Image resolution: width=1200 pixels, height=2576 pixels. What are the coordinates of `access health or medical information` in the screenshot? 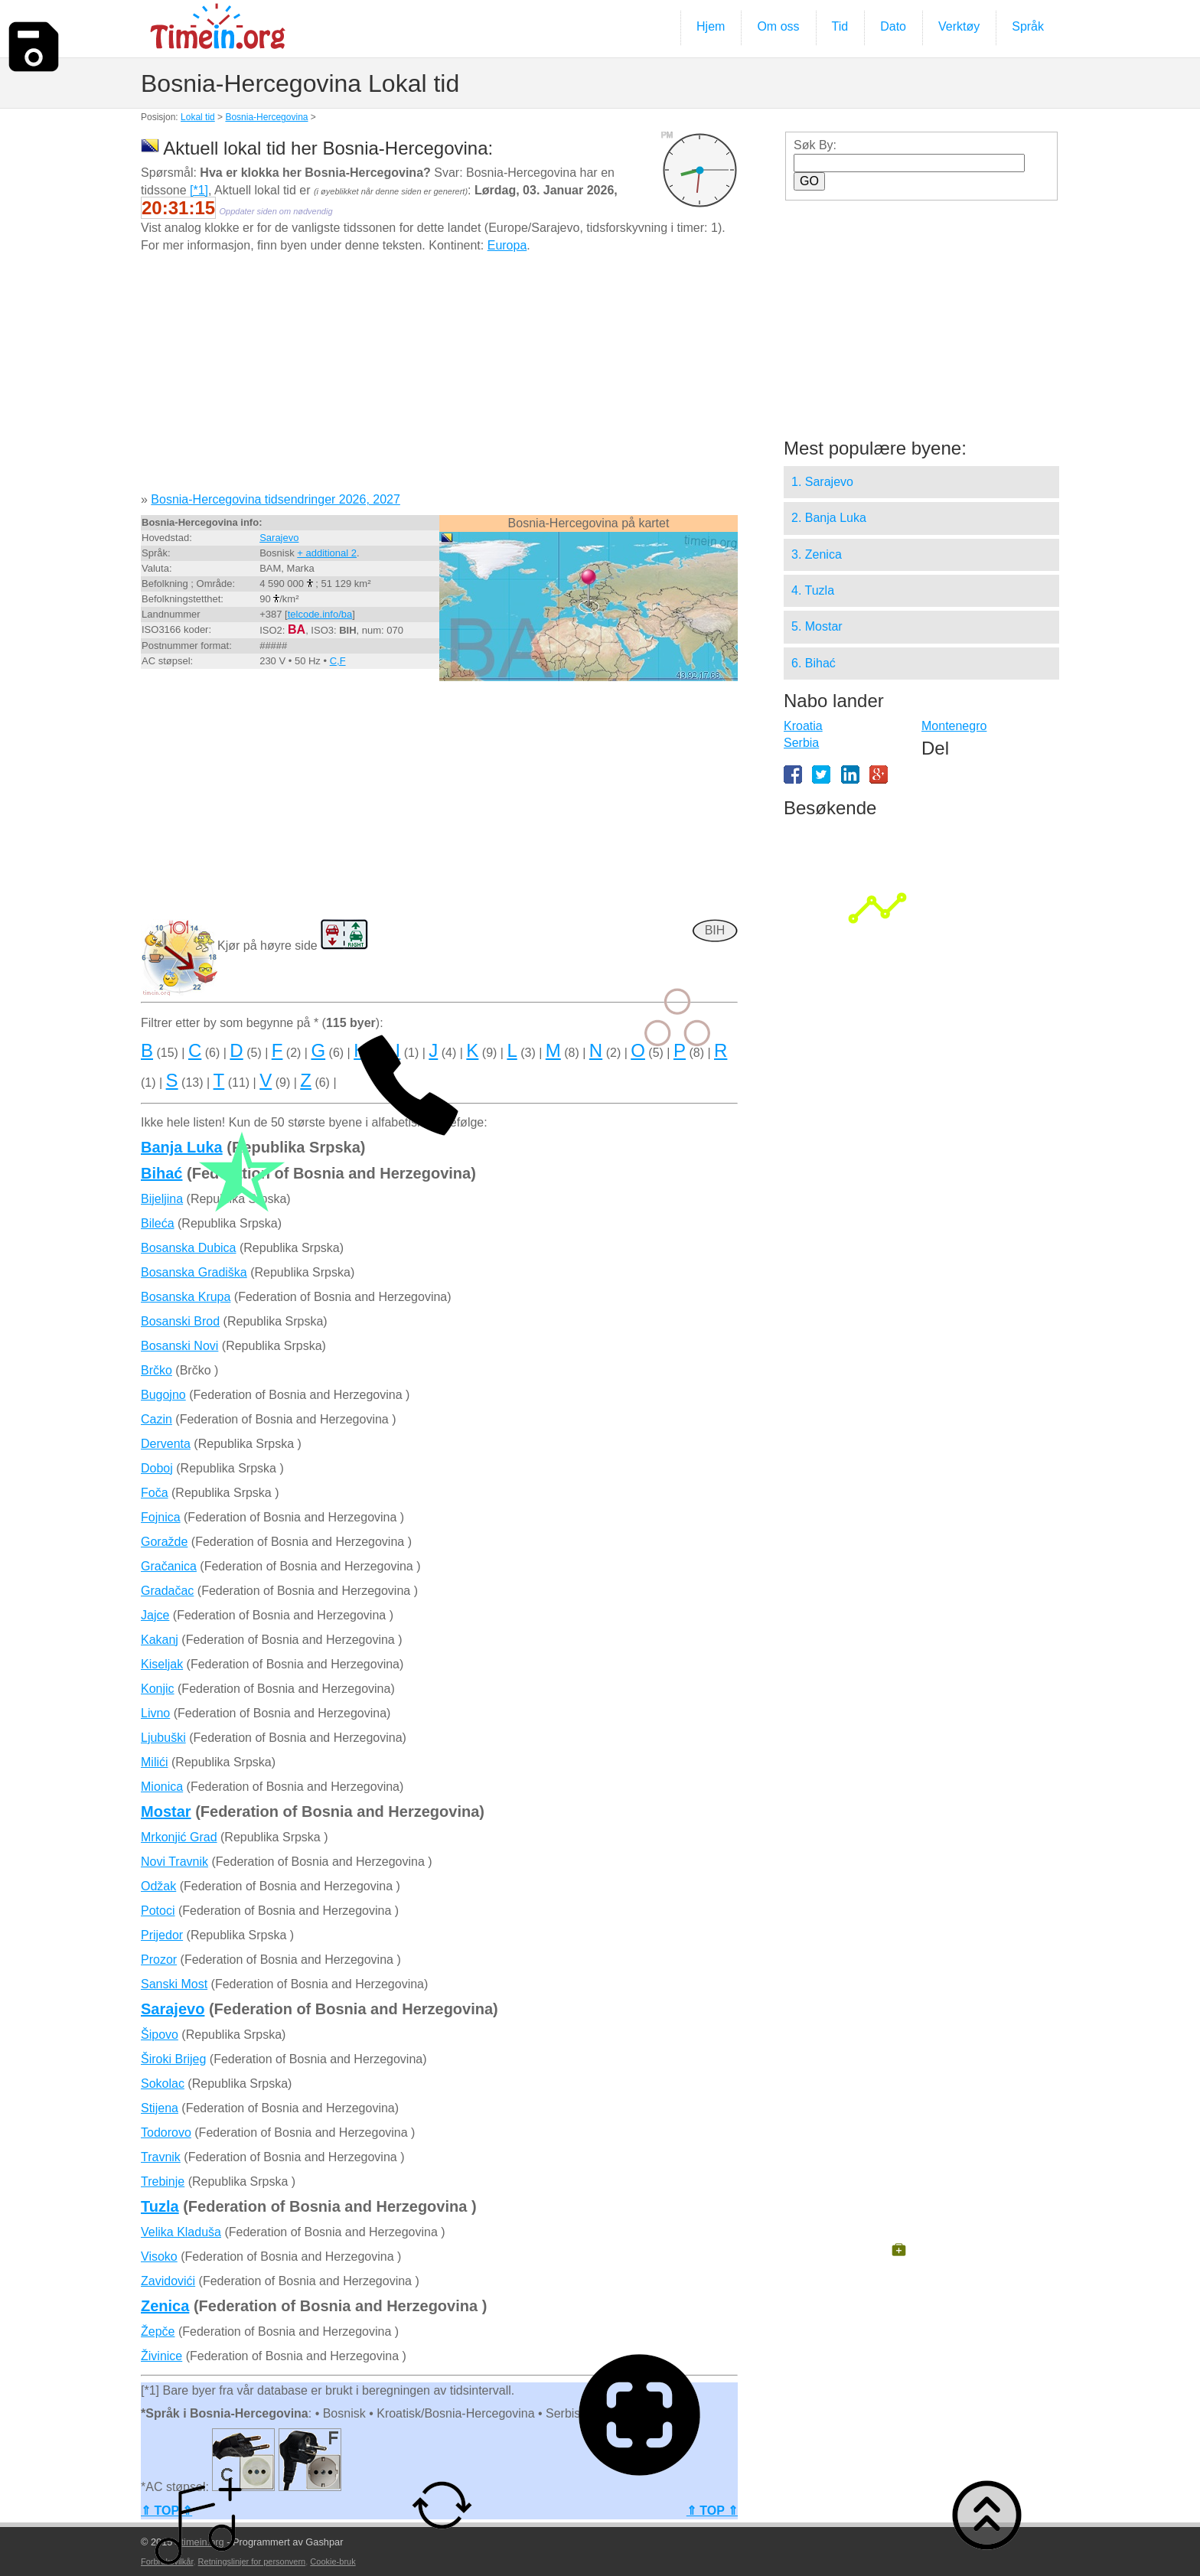 It's located at (898, 2249).